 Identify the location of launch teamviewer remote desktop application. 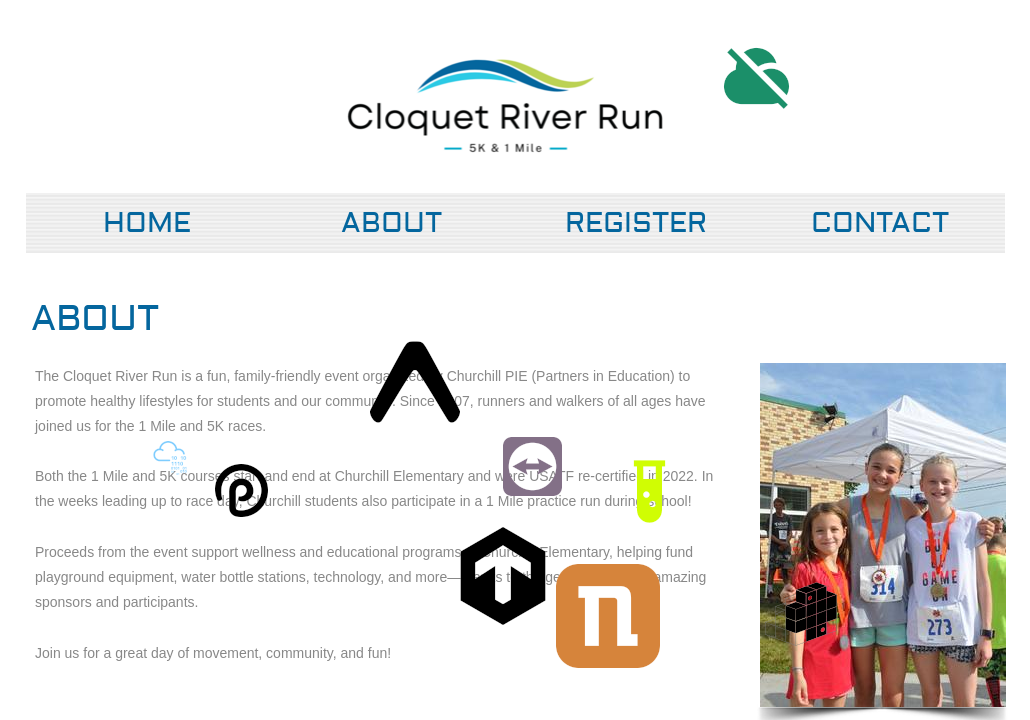
(532, 466).